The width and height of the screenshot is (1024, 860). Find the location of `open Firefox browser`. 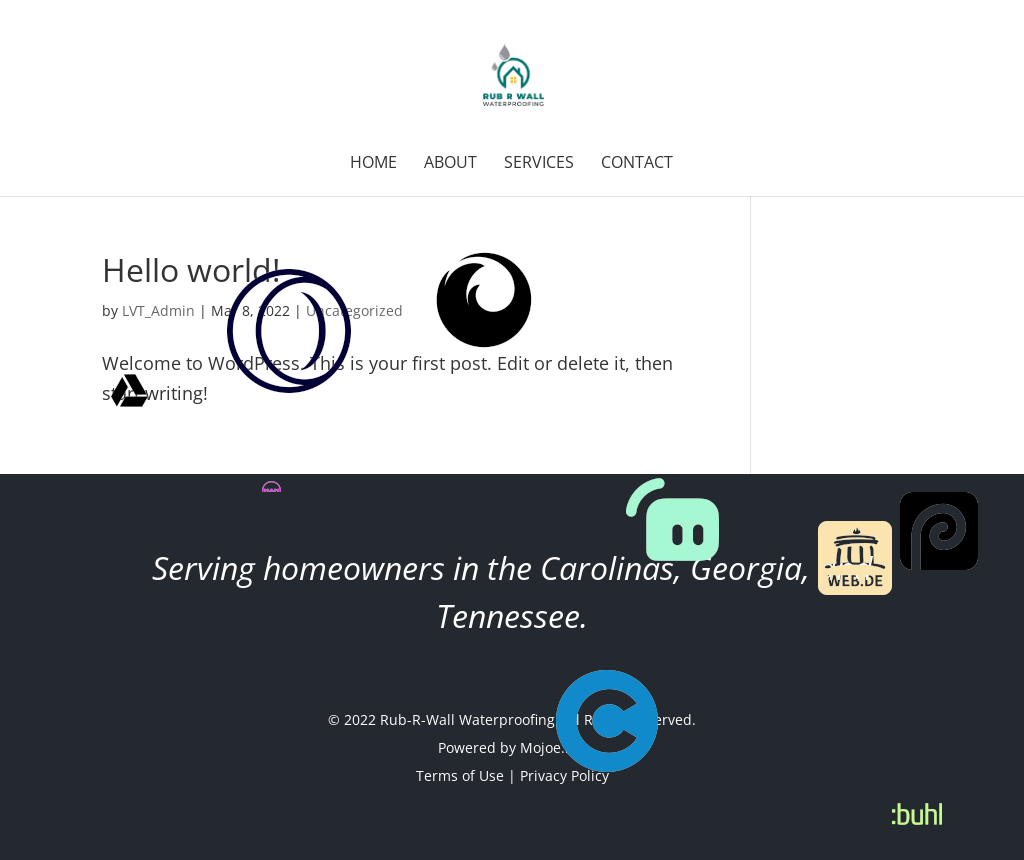

open Firefox browser is located at coordinates (484, 300).